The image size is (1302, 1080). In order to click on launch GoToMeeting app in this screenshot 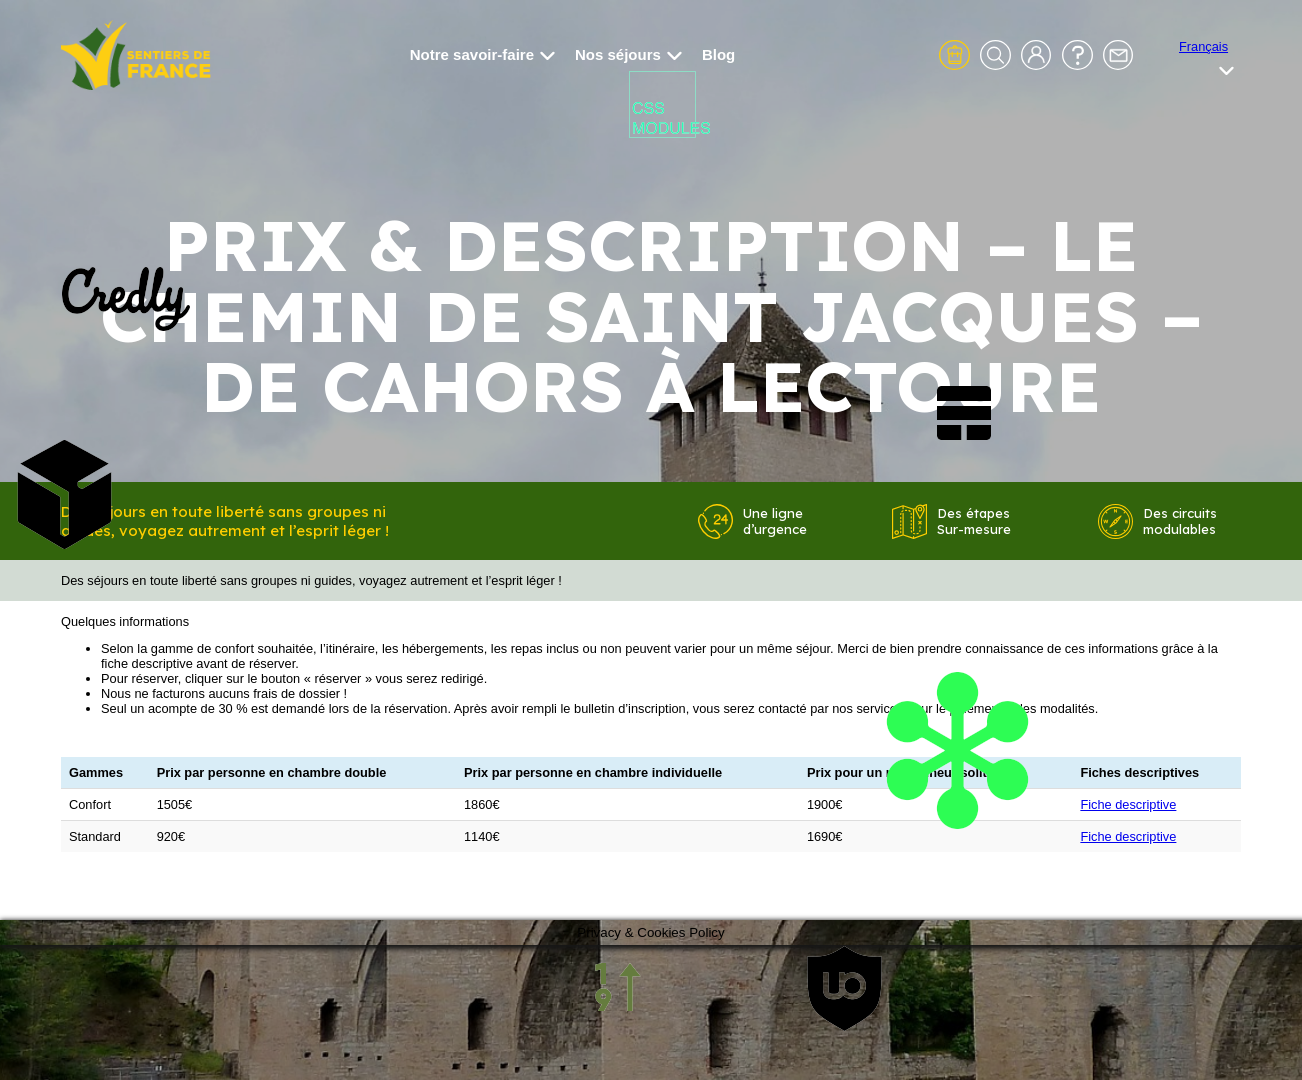, I will do `click(957, 750)`.